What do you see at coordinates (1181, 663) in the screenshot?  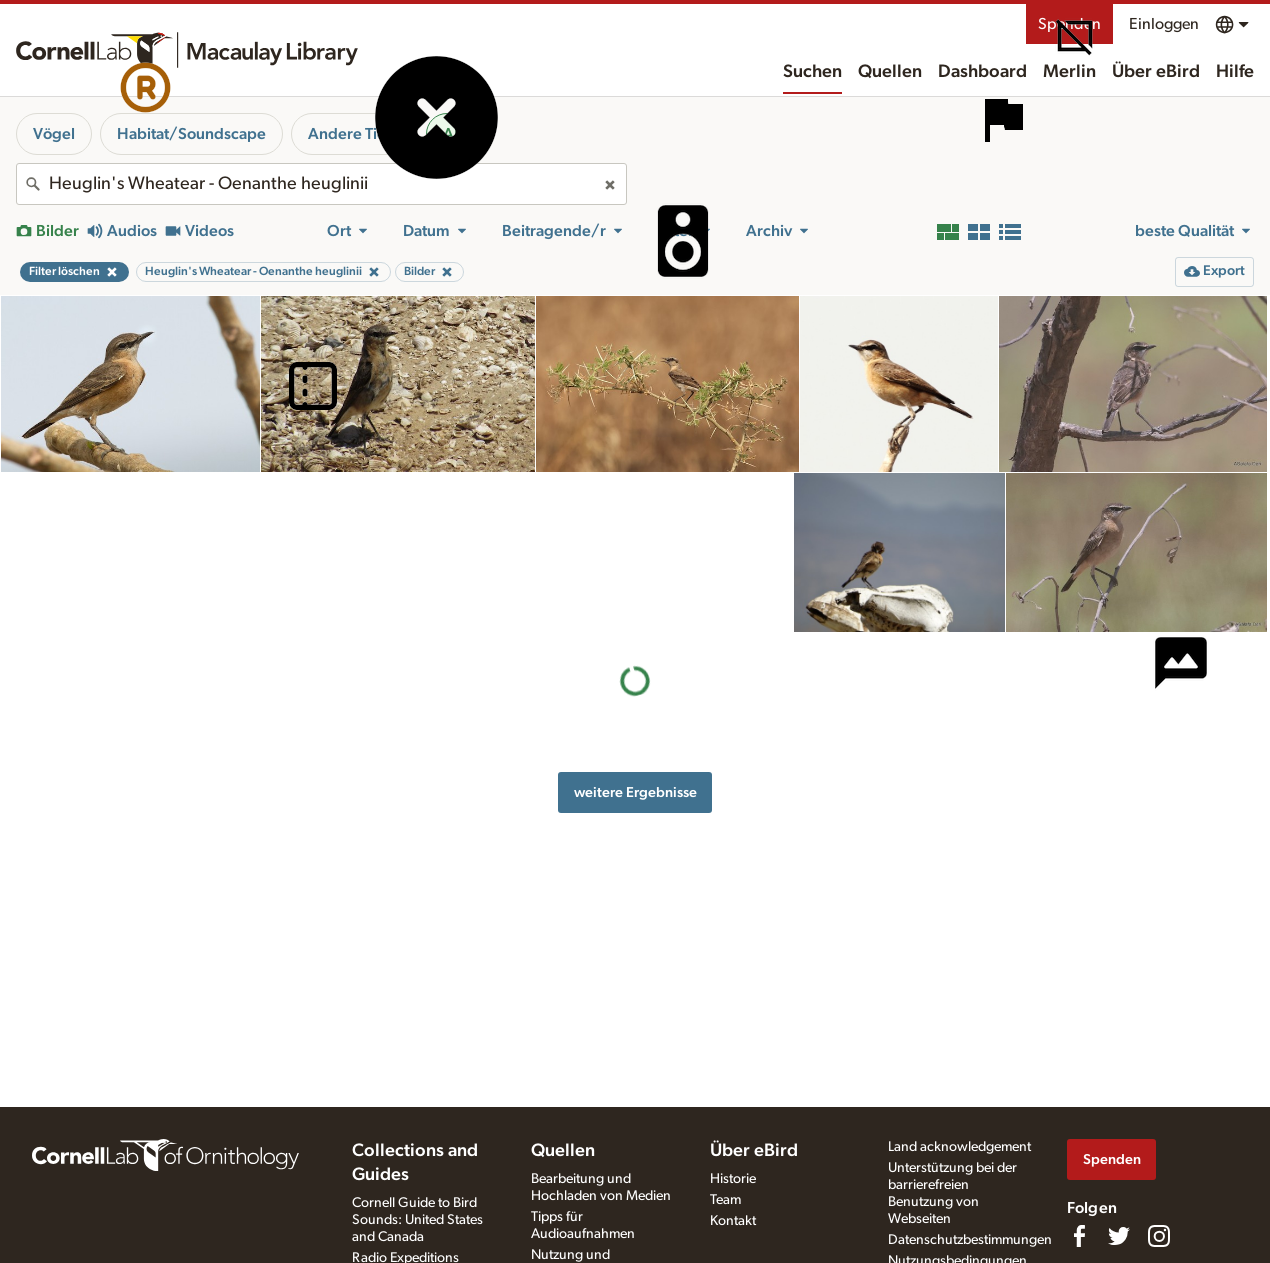 I see `new multimedia message received` at bounding box center [1181, 663].